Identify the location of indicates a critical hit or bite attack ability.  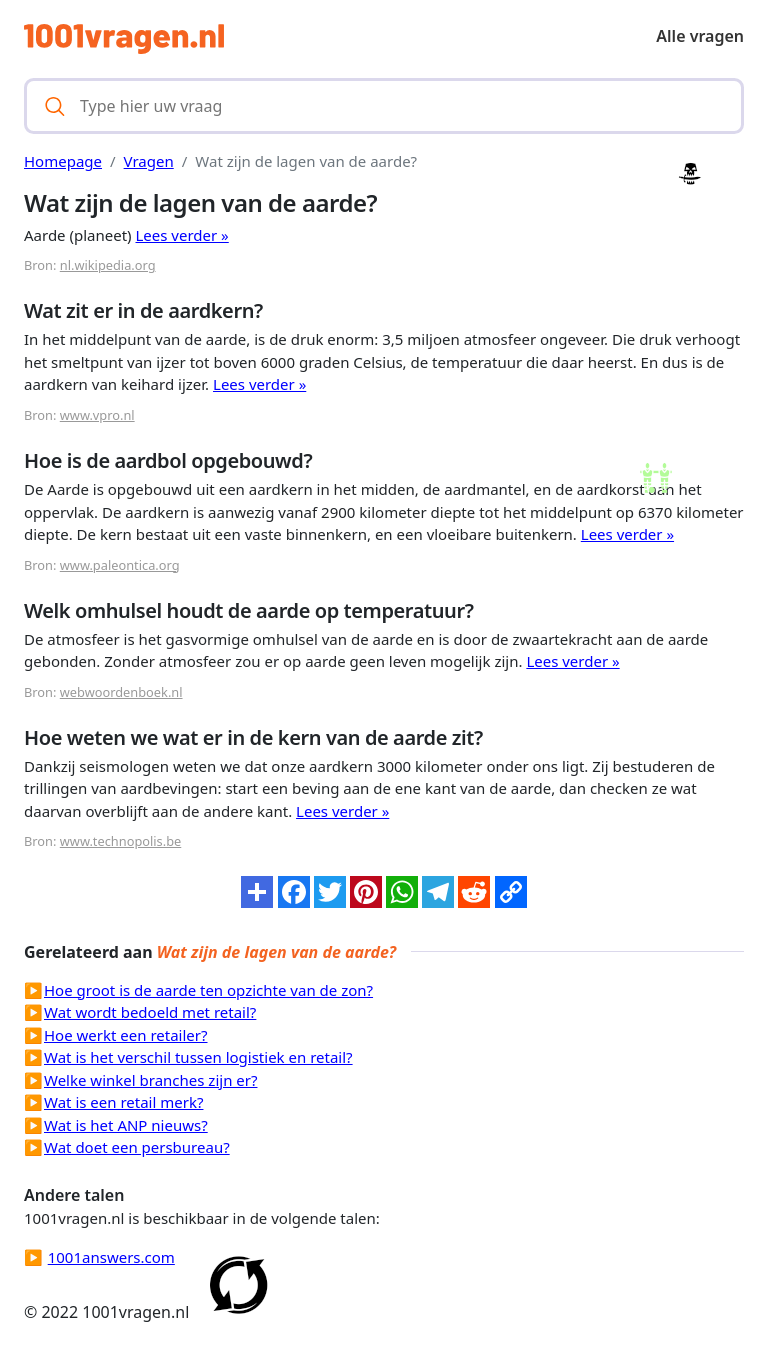
(690, 174).